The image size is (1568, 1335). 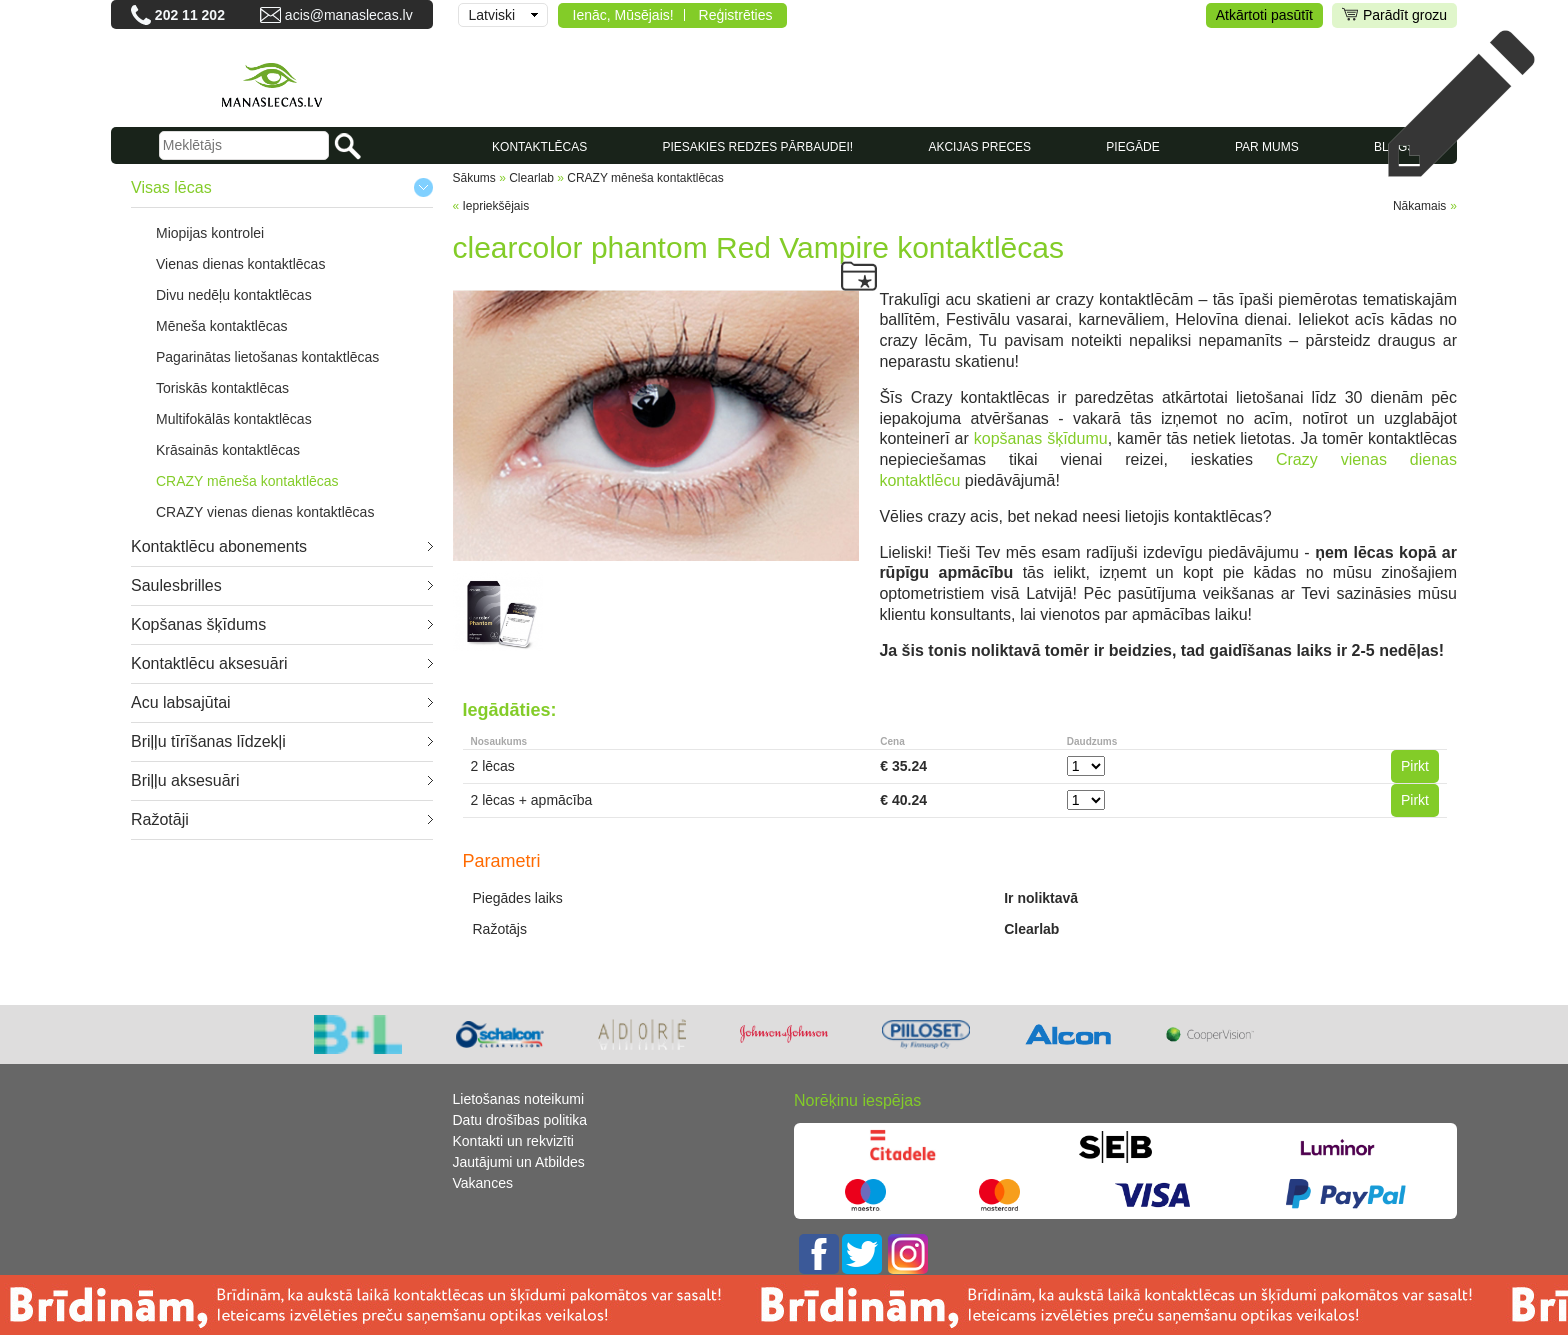 I want to click on access office or productivity applications, so click(x=1461, y=103).